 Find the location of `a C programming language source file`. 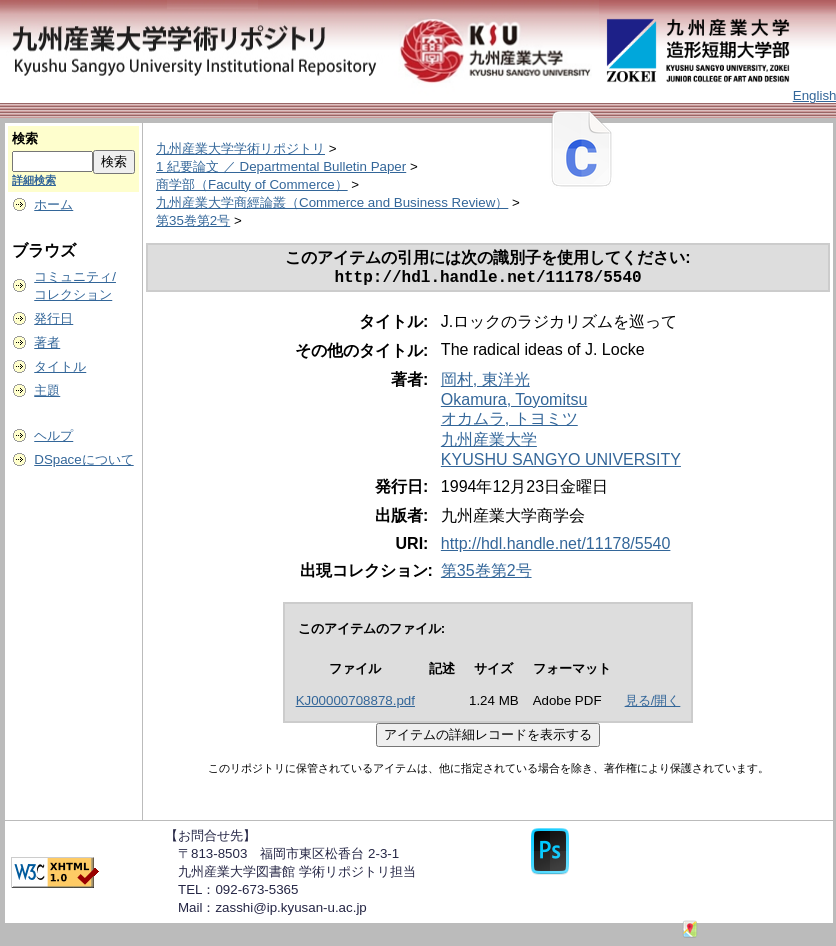

a C programming language source file is located at coordinates (581, 148).